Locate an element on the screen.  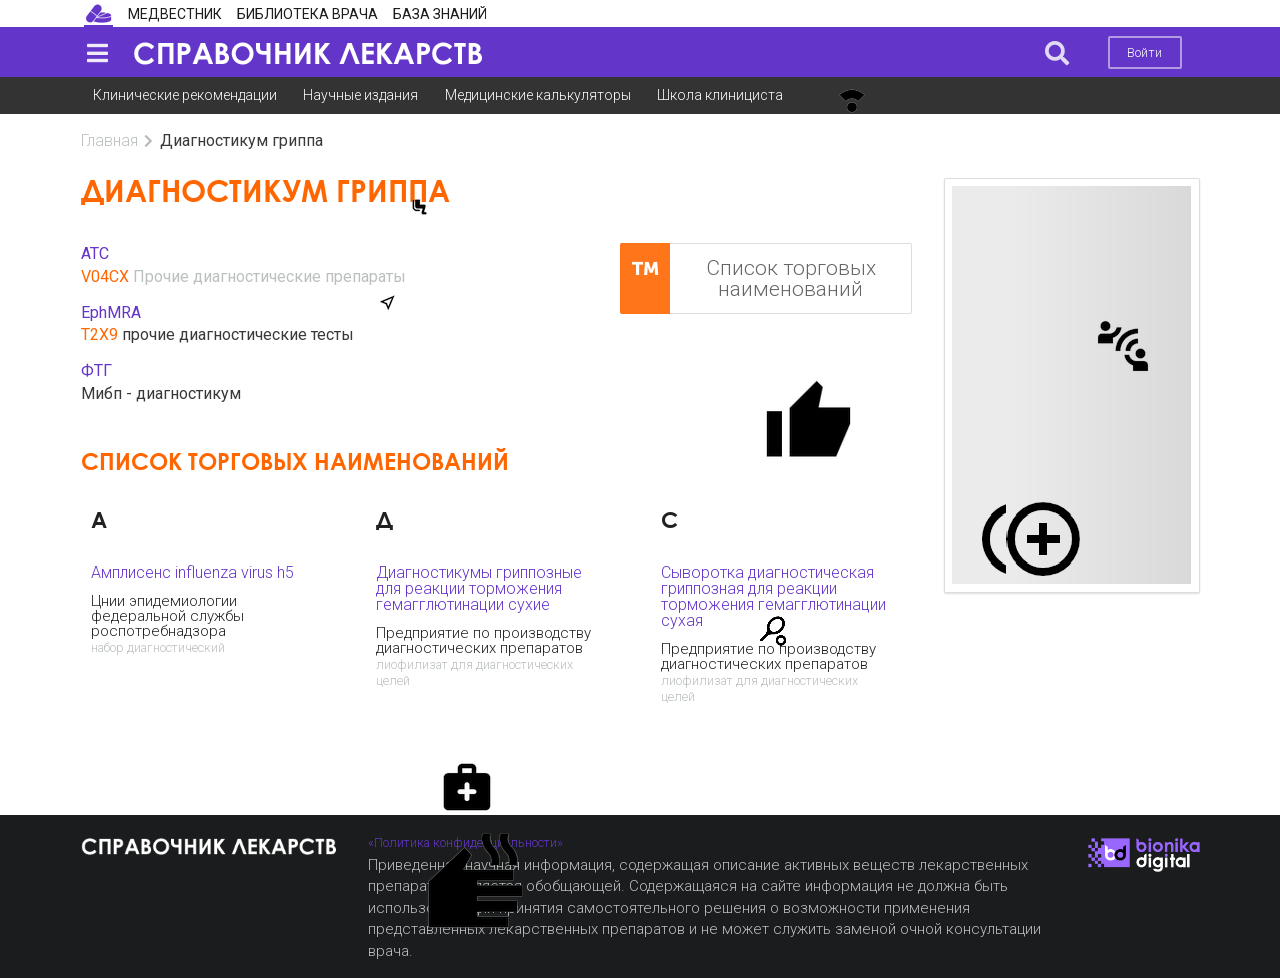
calibrate compass or direction sensor is located at coordinates (852, 101).